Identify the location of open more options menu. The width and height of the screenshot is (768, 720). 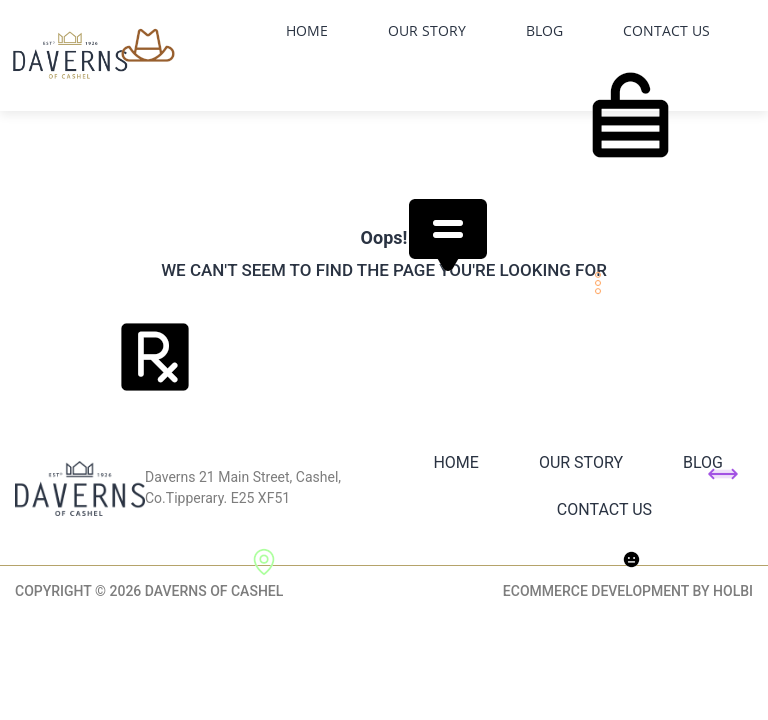
(598, 283).